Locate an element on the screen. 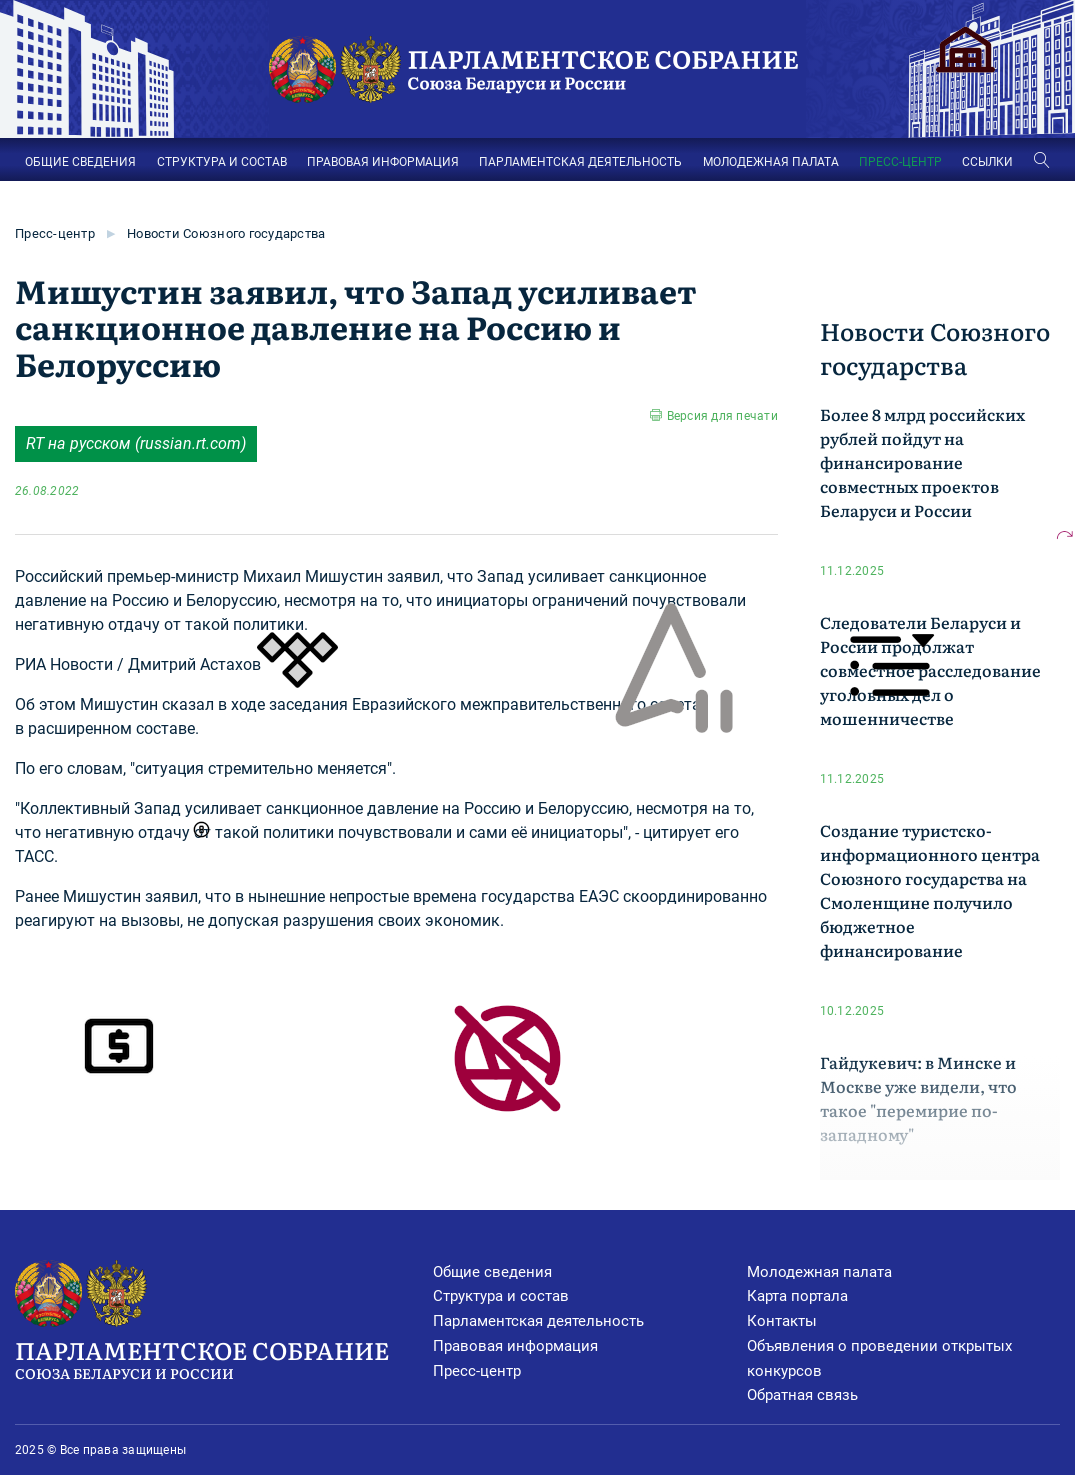 The width and height of the screenshot is (1075, 1475). select multiple items from a list is located at coordinates (890, 665).